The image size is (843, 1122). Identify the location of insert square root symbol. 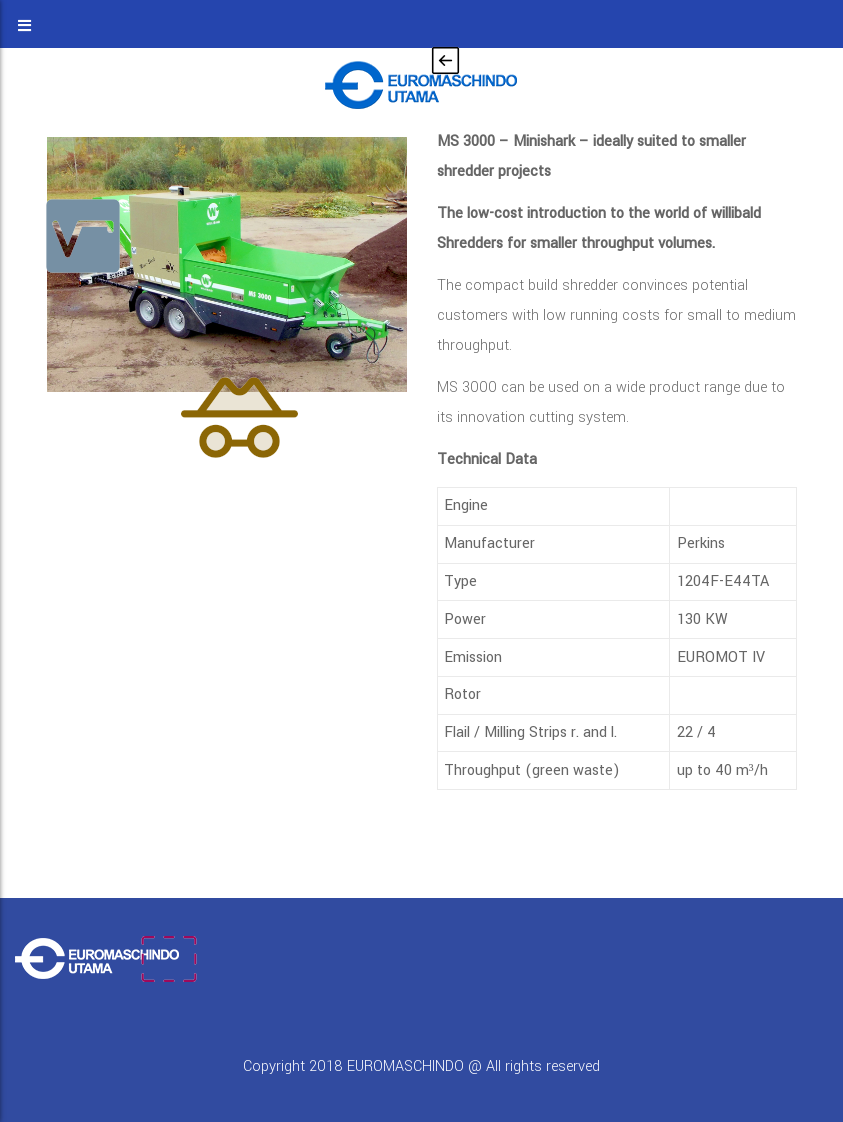
(83, 236).